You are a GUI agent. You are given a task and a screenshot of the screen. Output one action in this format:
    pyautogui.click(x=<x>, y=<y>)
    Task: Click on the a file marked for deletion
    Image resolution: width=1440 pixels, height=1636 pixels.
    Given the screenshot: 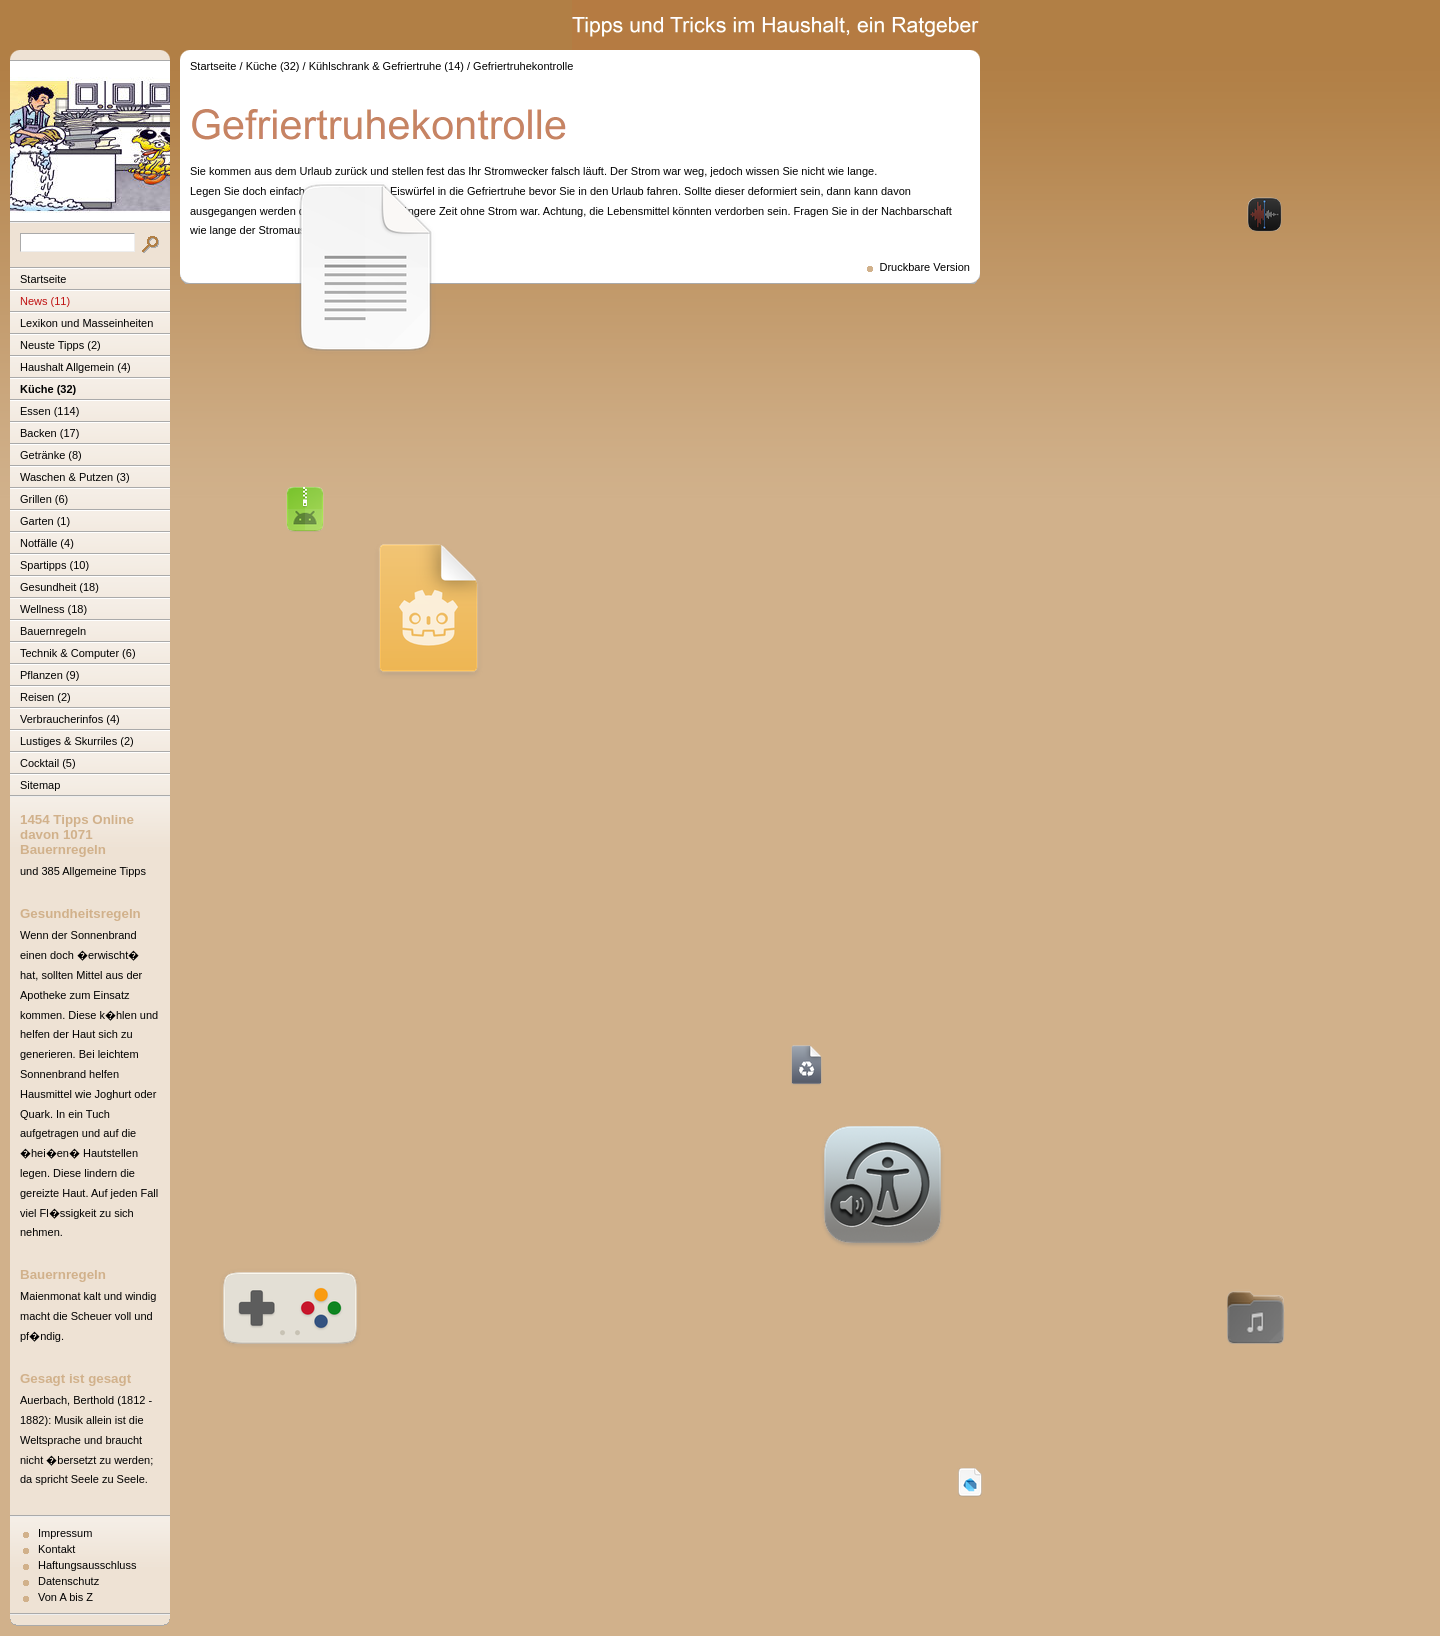 What is the action you would take?
    pyautogui.click(x=806, y=1065)
    